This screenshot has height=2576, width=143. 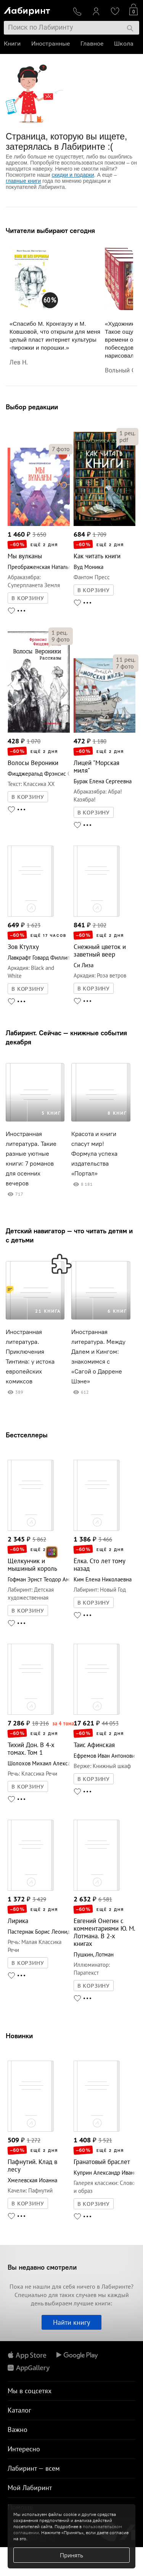 What do you see at coordinates (10, 1290) in the screenshot?
I see `open the stickies app for quick notes` at bounding box center [10, 1290].